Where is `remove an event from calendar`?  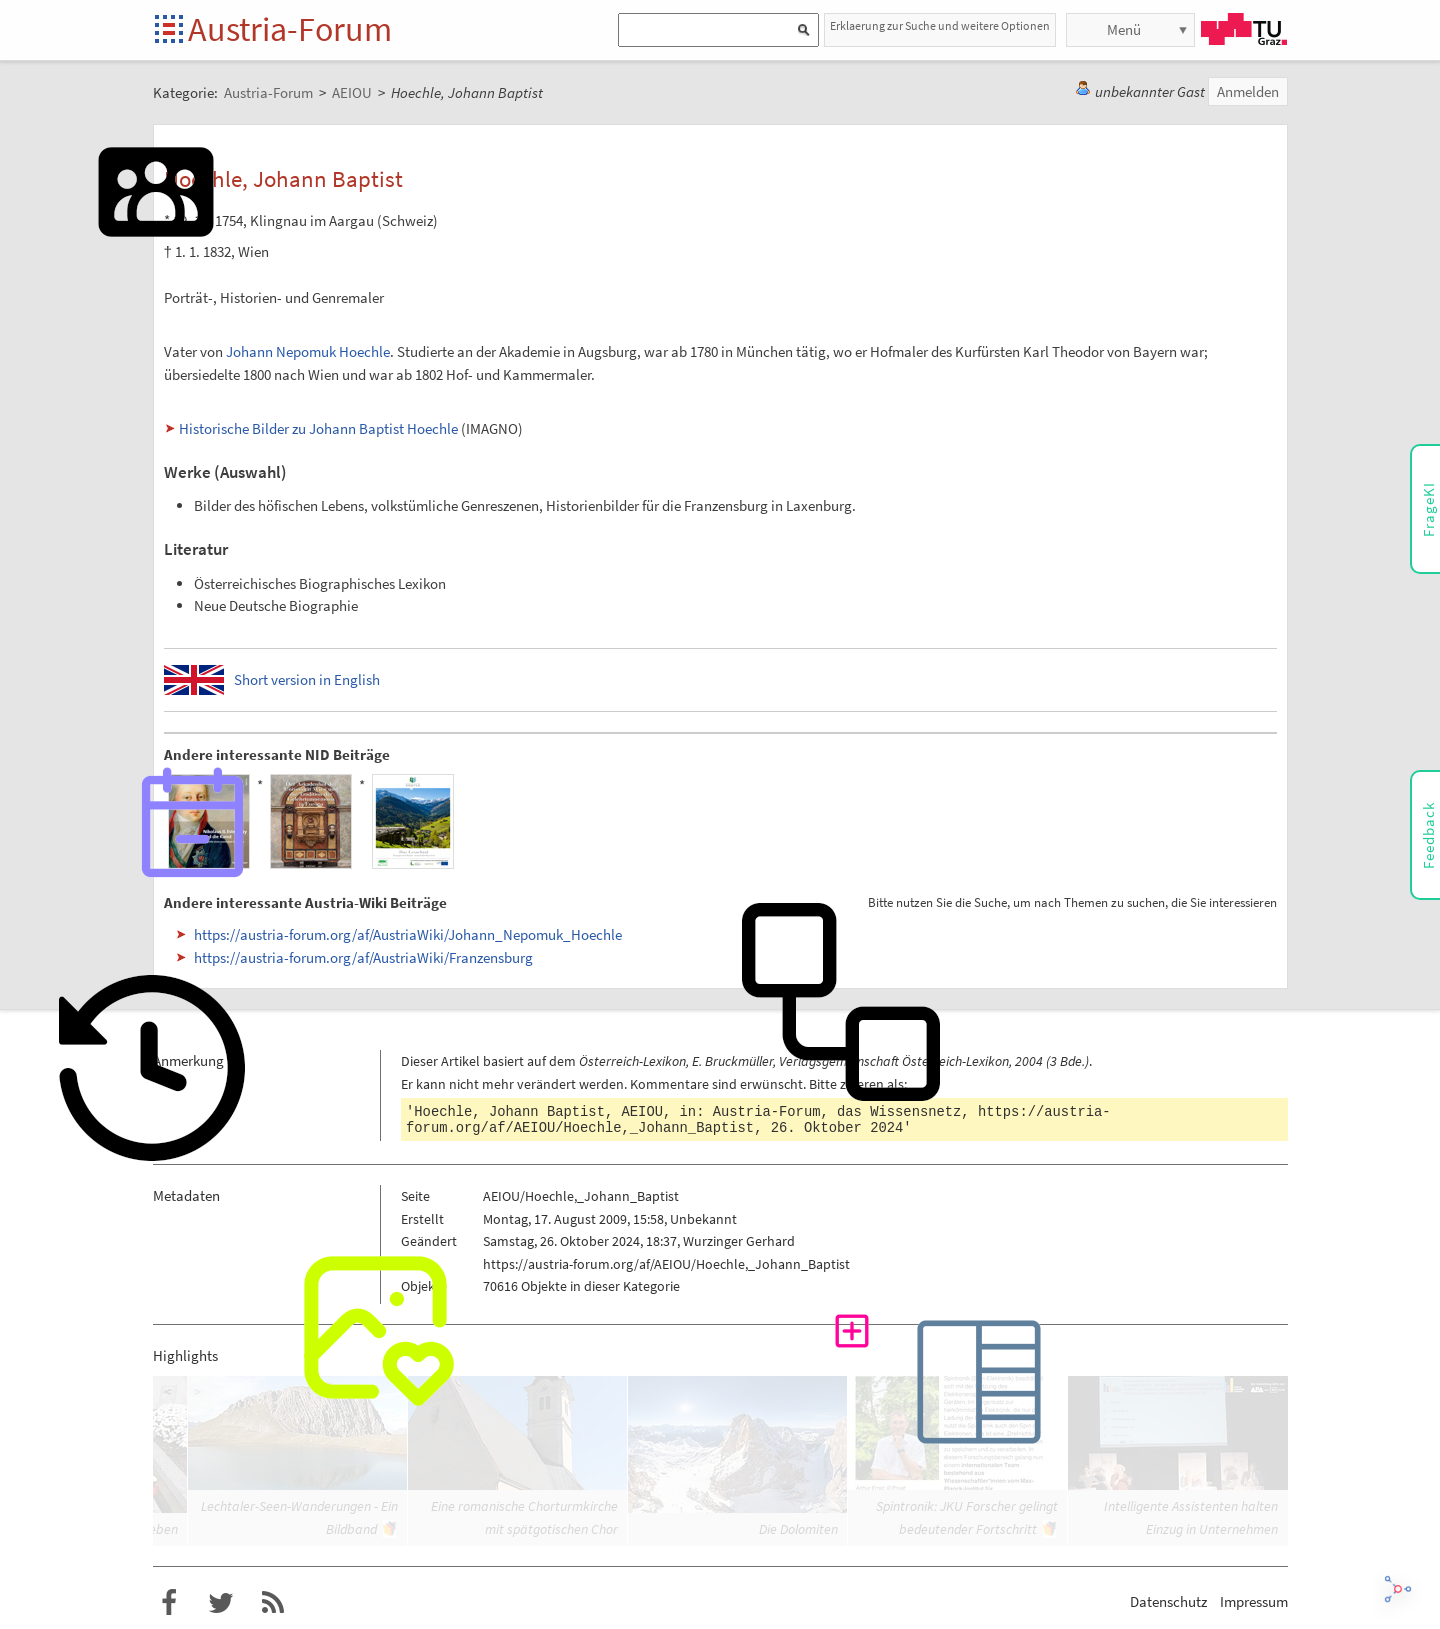
remove an event from calendar is located at coordinates (192, 826).